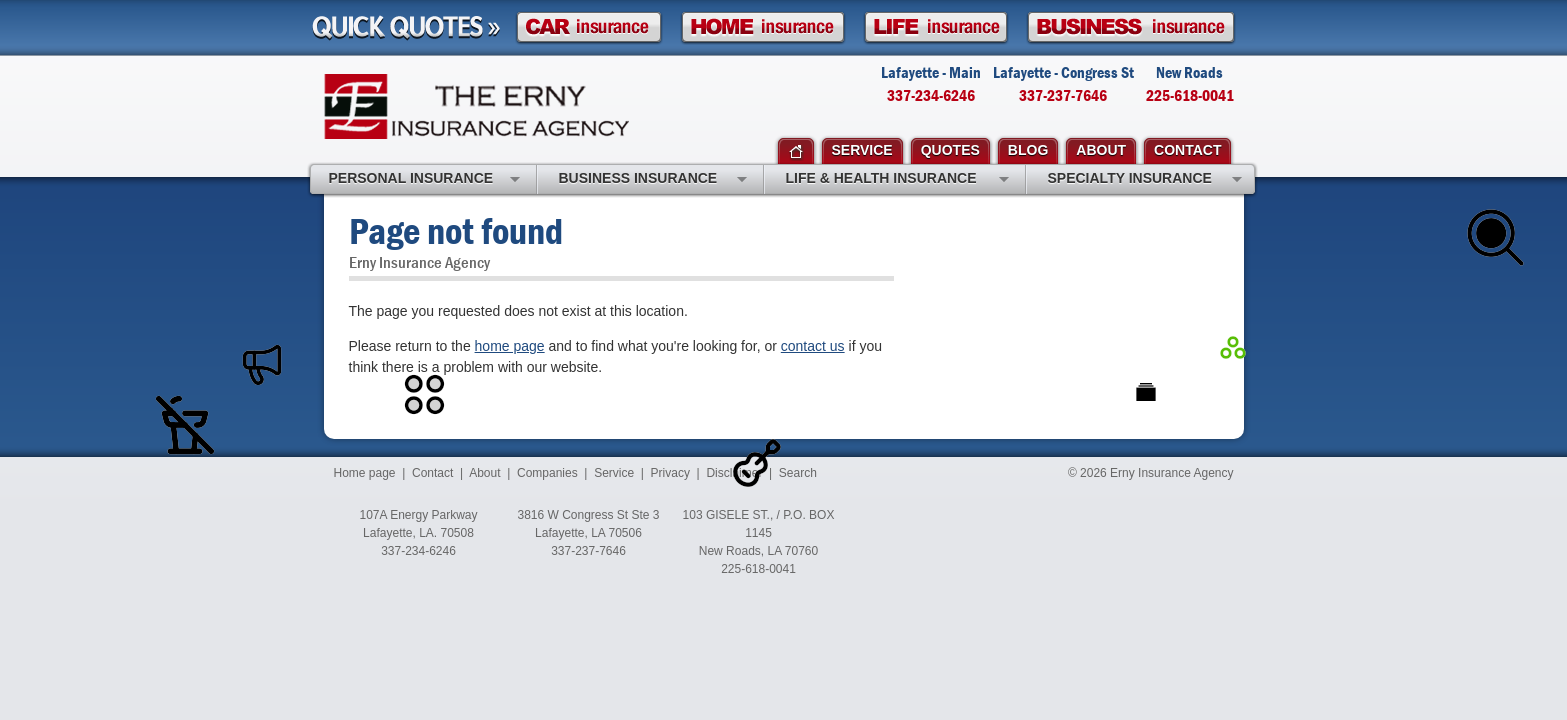  Describe the element at coordinates (1146, 392) in the screenshot. I see `view your photo albums` at that location.